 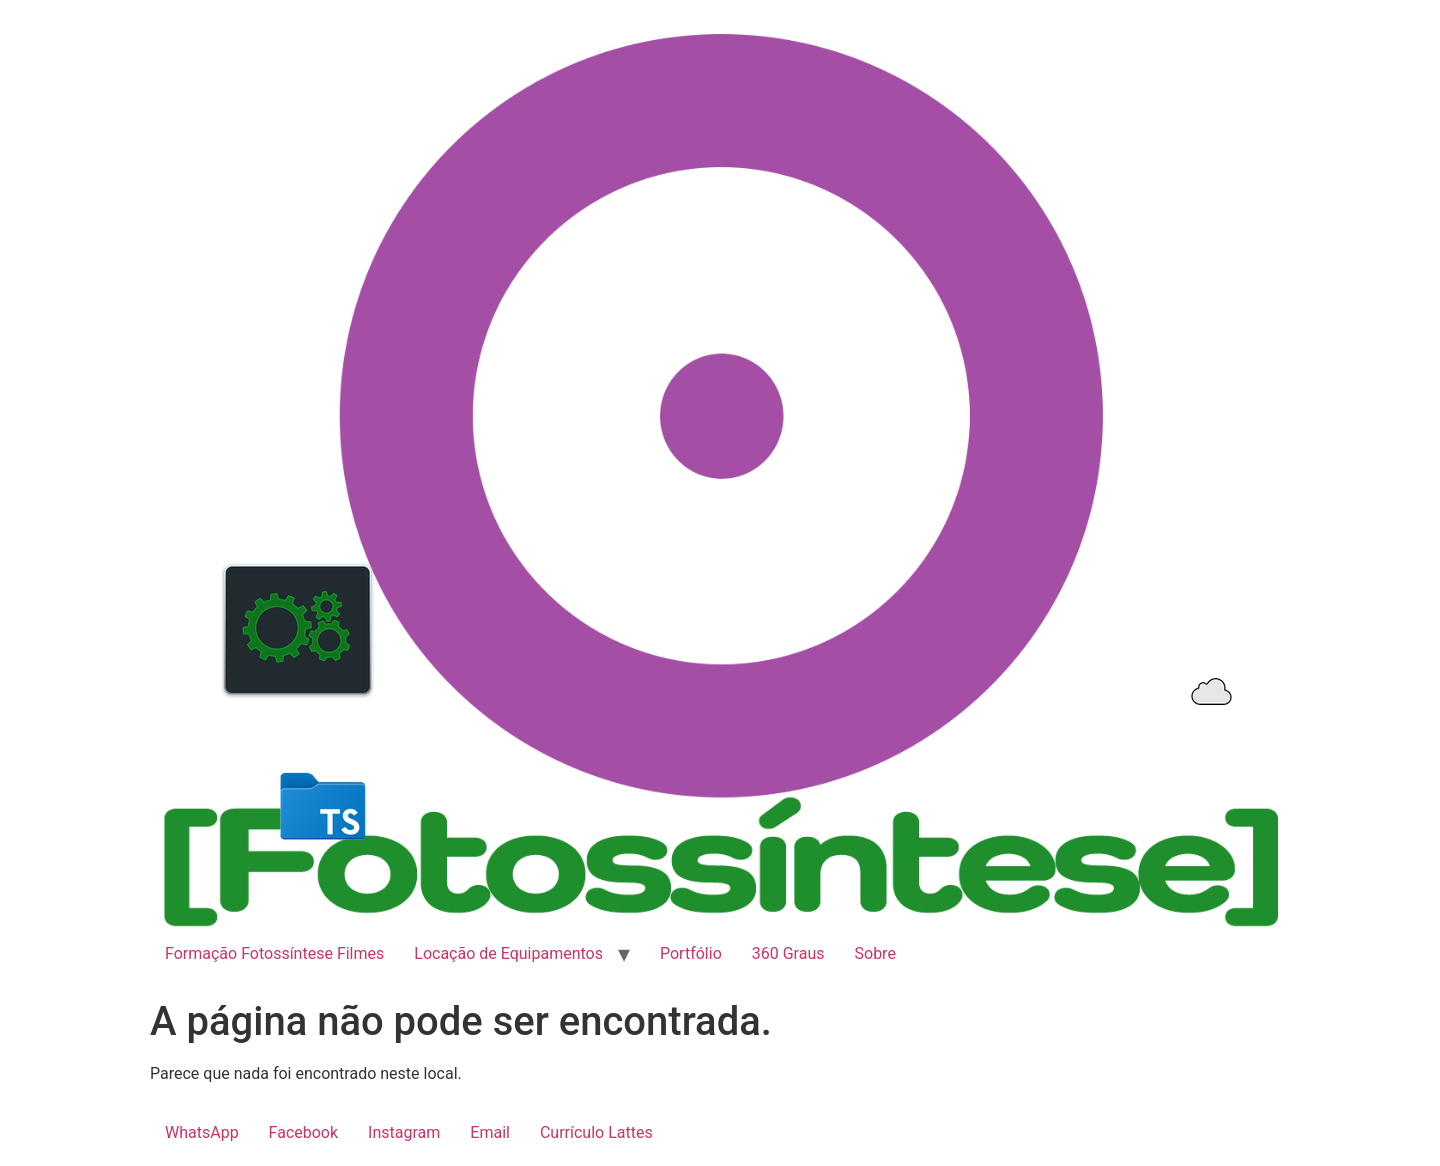 What do you see at coordinates (297, 629) in the screenshot?
I see `run an iTerm2 automation script` at bounding box center [297, 629].